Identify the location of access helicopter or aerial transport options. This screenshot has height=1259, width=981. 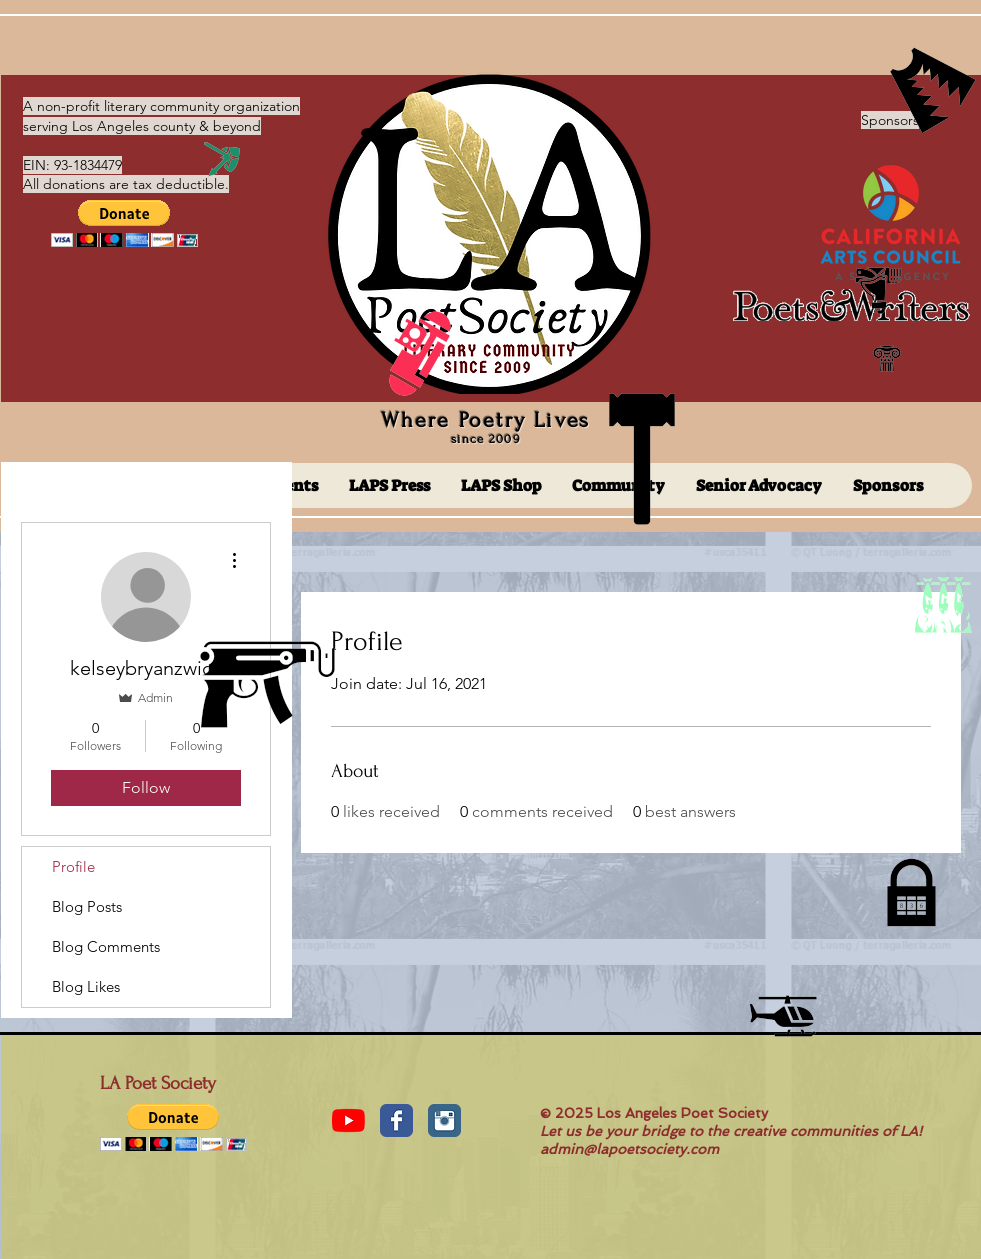
(783, 1016).